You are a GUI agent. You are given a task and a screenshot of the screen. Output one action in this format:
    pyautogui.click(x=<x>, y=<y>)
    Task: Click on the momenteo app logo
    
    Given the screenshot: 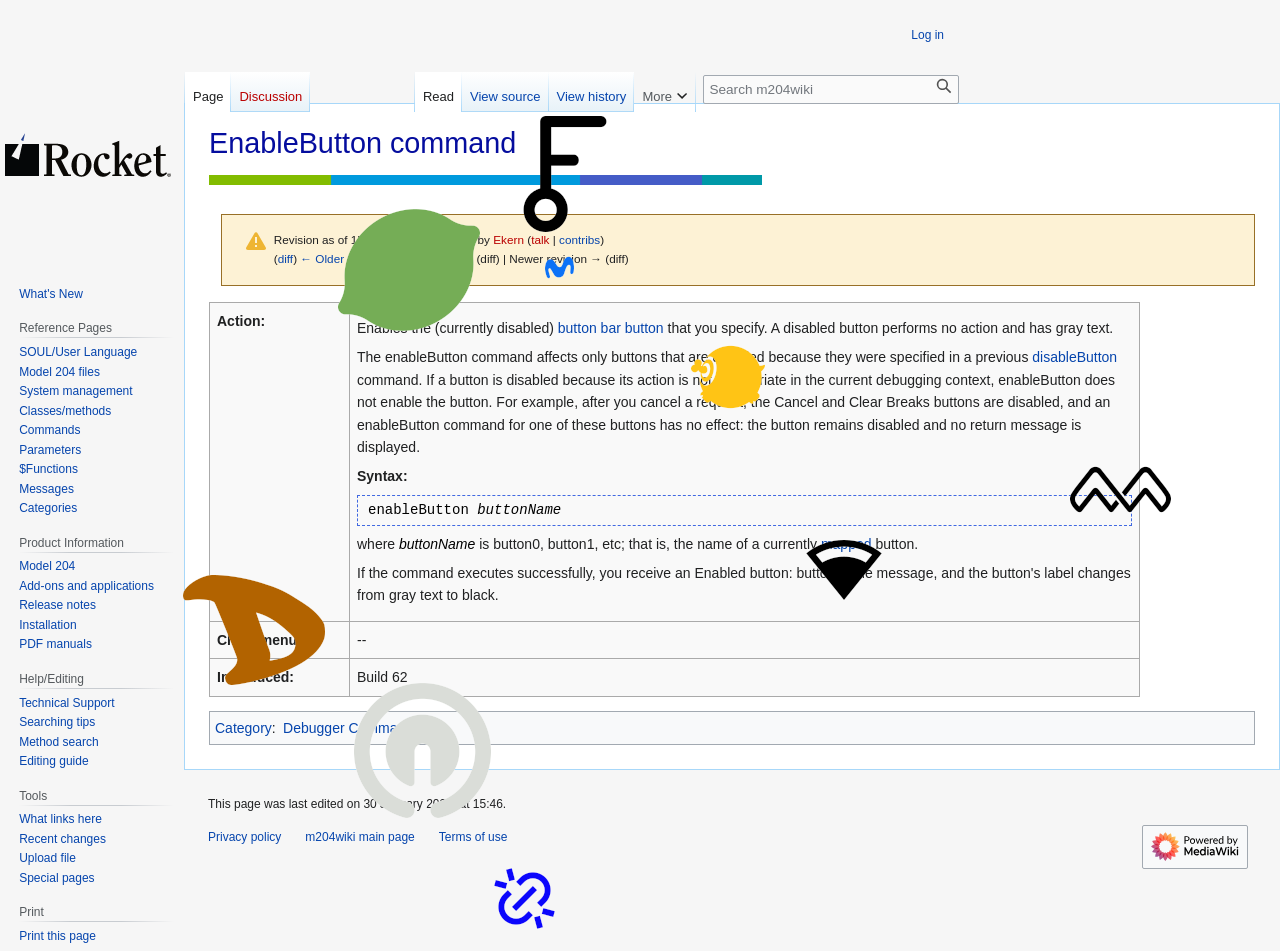 What is the action you would take?
    pyautogui.click(x=1120, y=489)
    